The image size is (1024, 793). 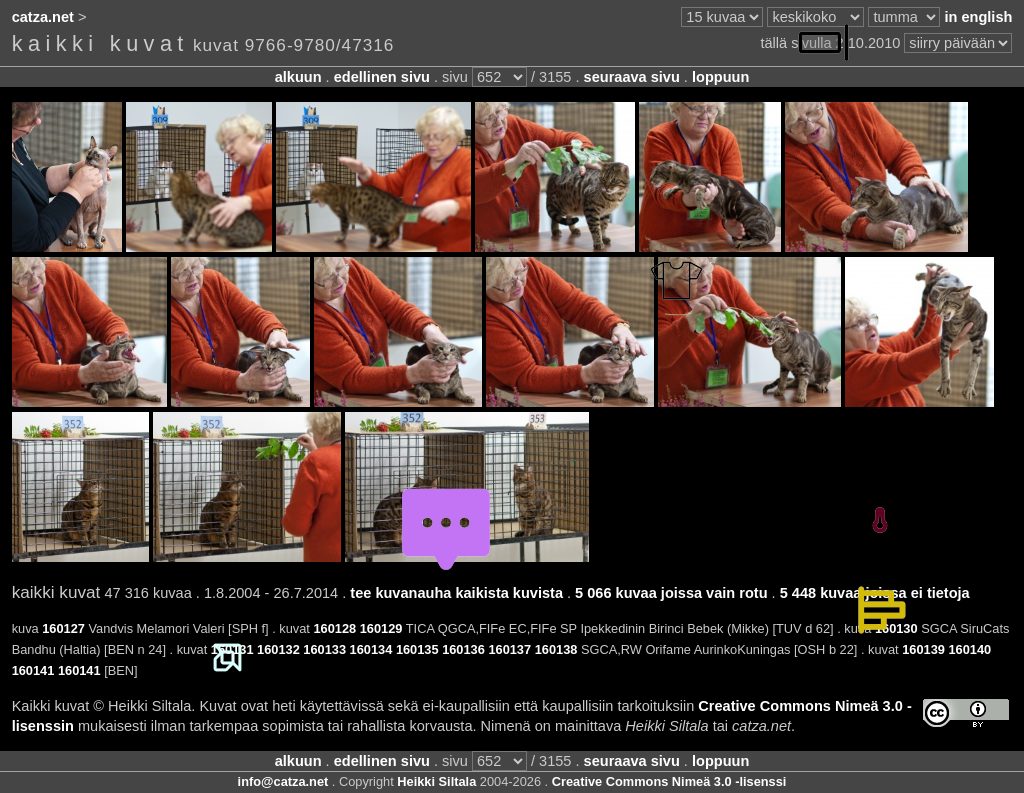 What do you see at coordinates (227, 657) in the screenshot?
I see `AMD brand logo` at bounding box center [227, 657].